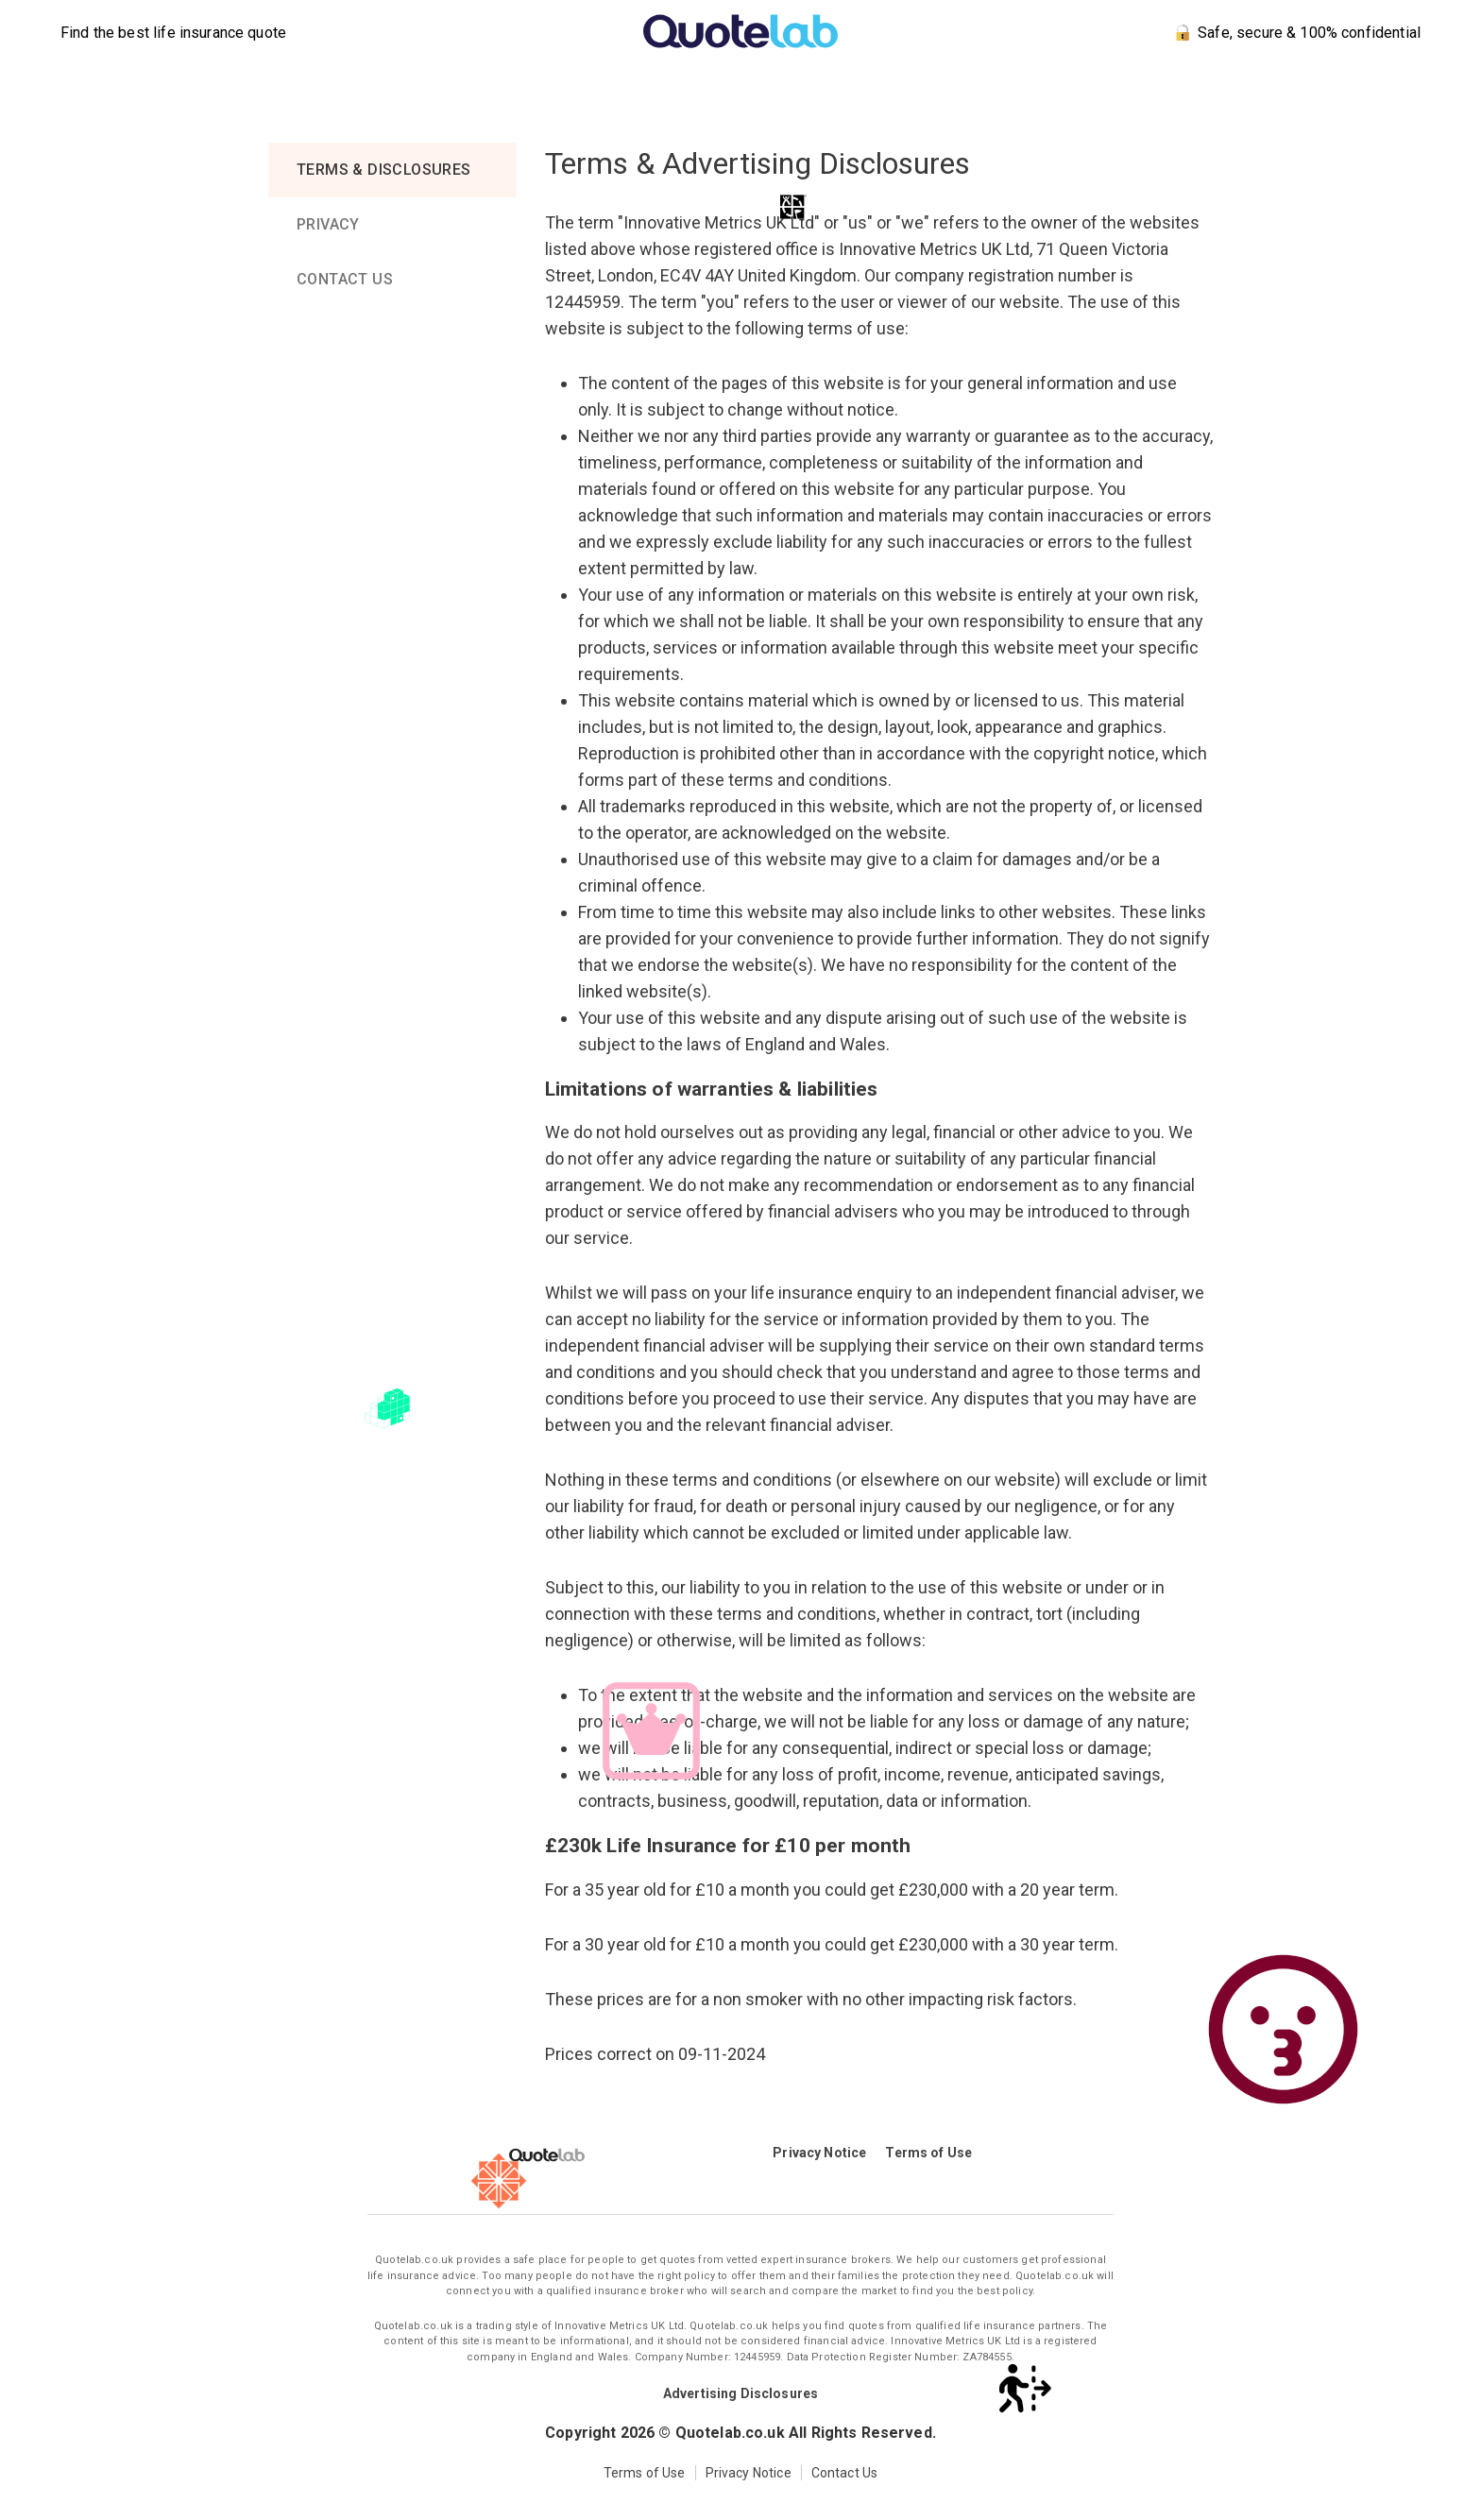 The height and width of the screenshot is (2520, 1481). Describe the element at coordinates (1283, 2029) in the screenshot. I see `send a kiss or blowing kiss emoji` at that location.